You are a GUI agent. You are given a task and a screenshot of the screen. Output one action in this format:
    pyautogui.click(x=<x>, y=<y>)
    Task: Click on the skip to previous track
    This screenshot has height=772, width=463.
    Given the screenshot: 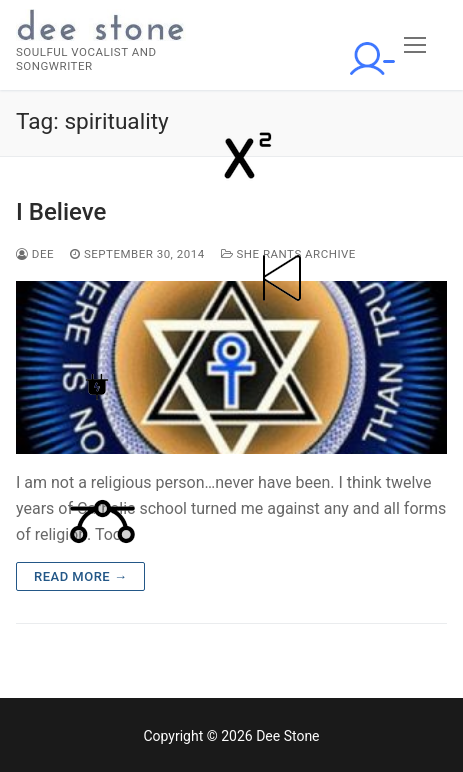 What is the action you would take?
    pyautogui.click(x=282, y=278)
    